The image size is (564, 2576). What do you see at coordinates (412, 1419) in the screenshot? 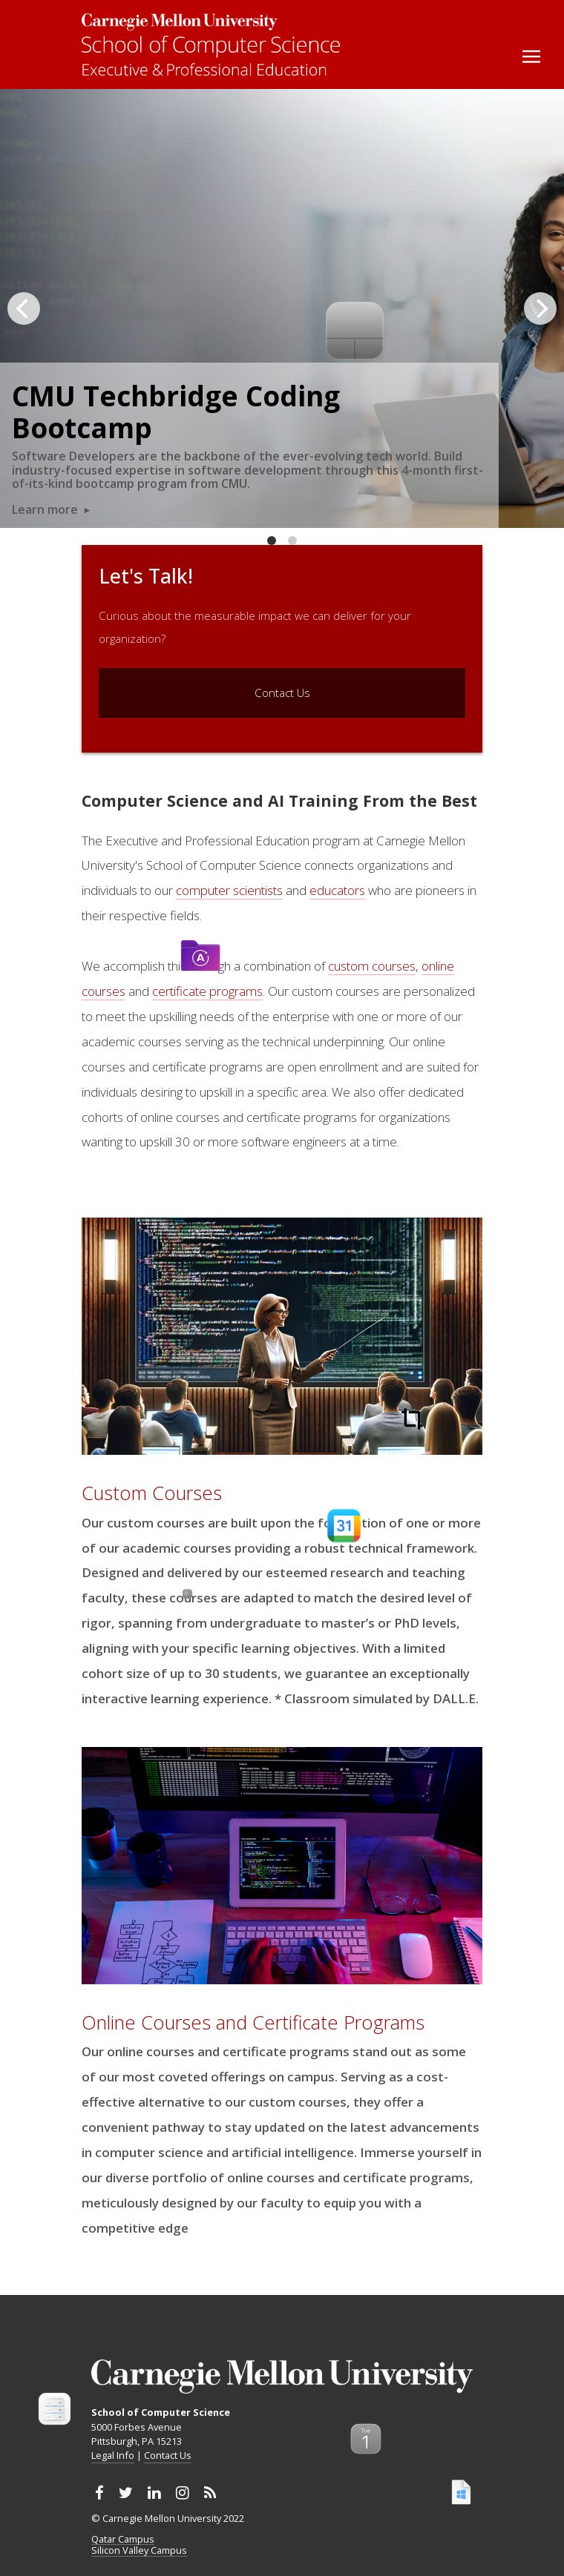
I see `crop or resize an image` at bounding box center [412, 1419].